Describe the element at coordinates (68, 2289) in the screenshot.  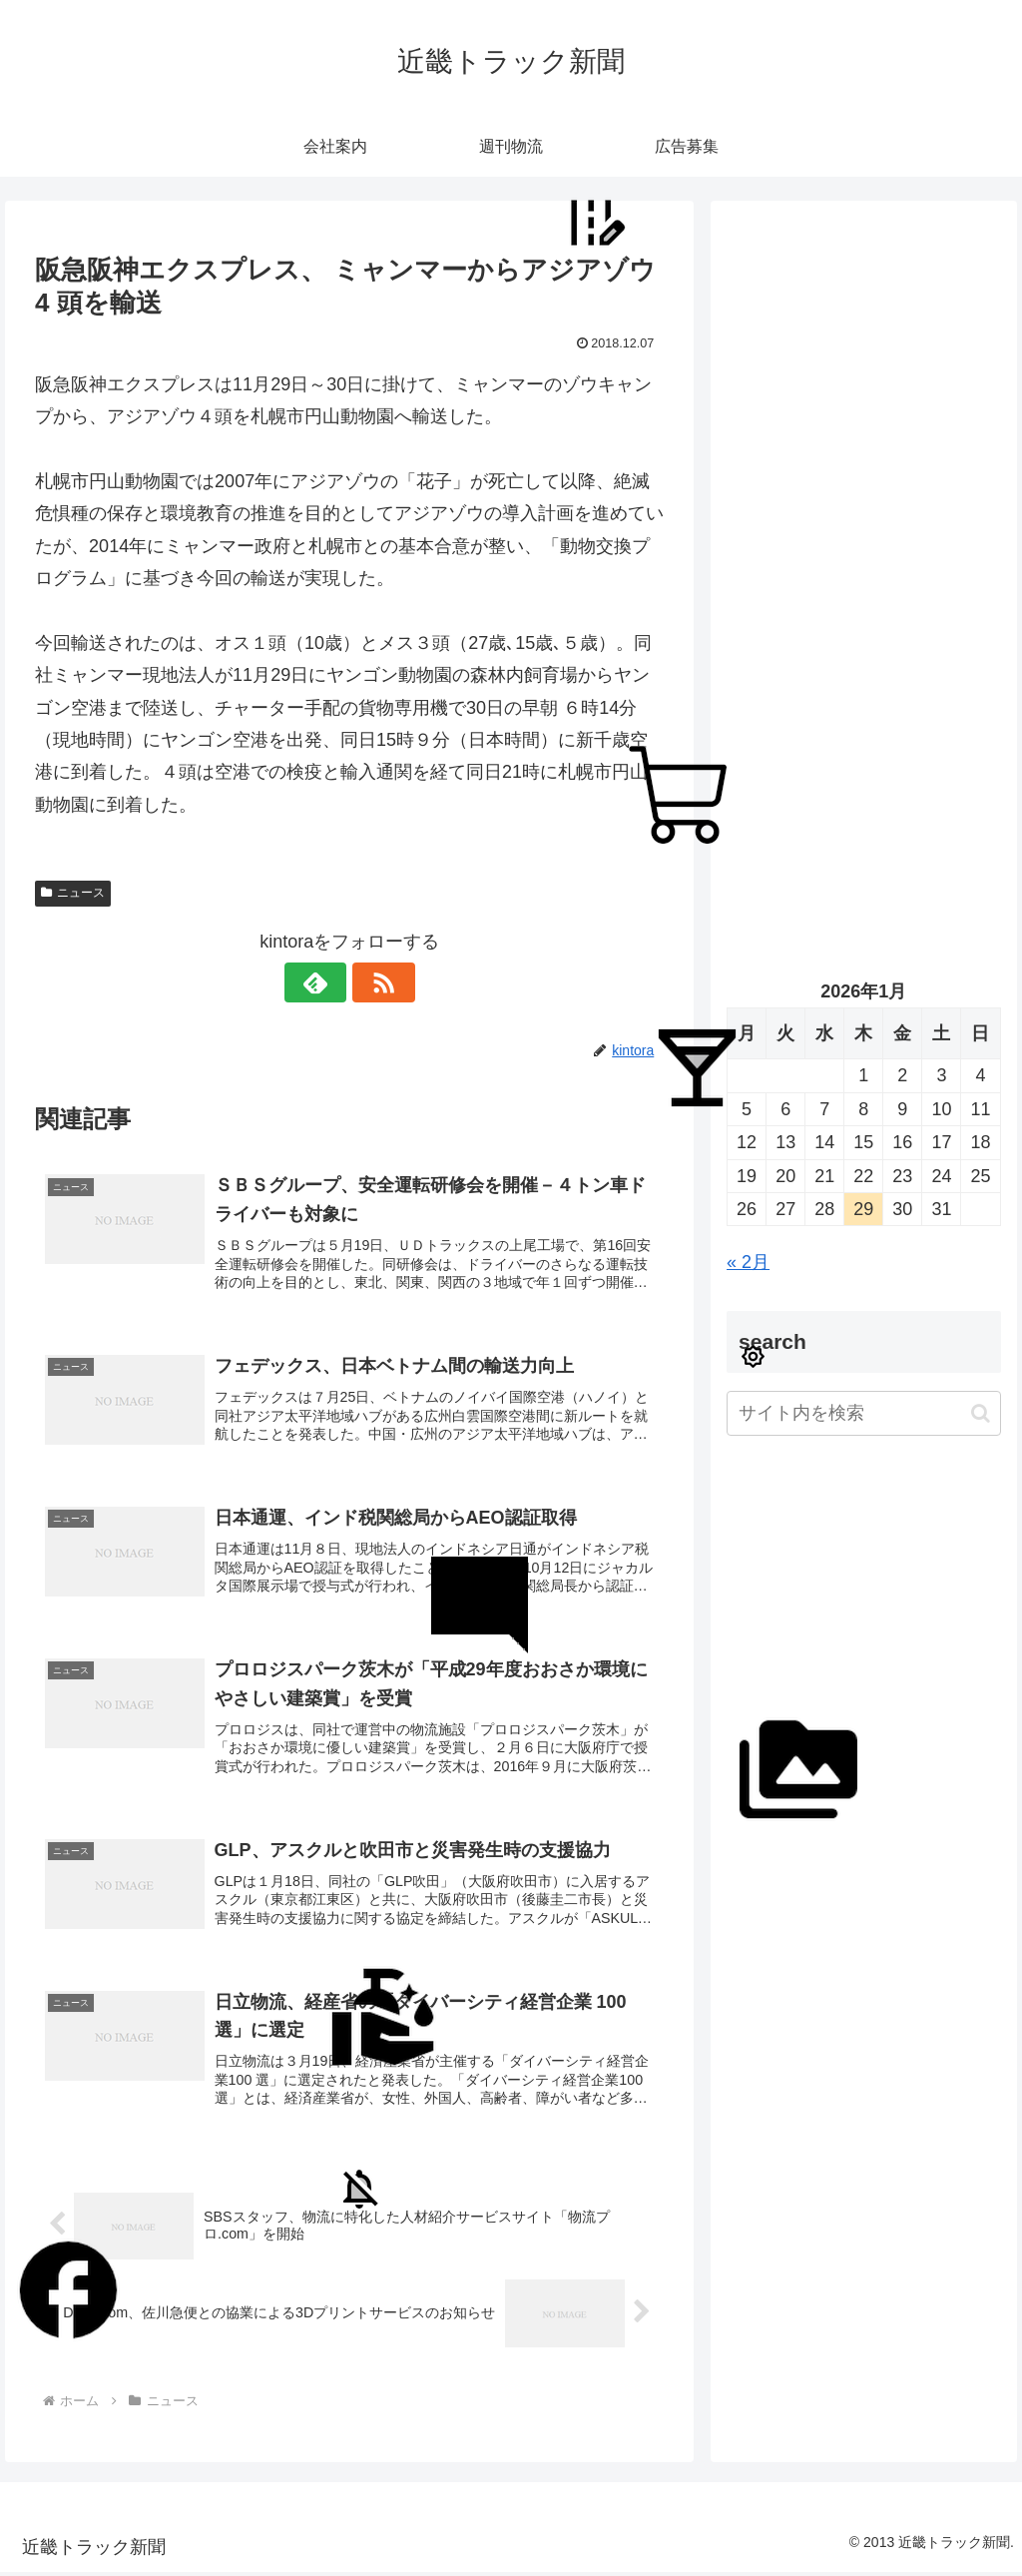
I see `open facebook app` at that location.